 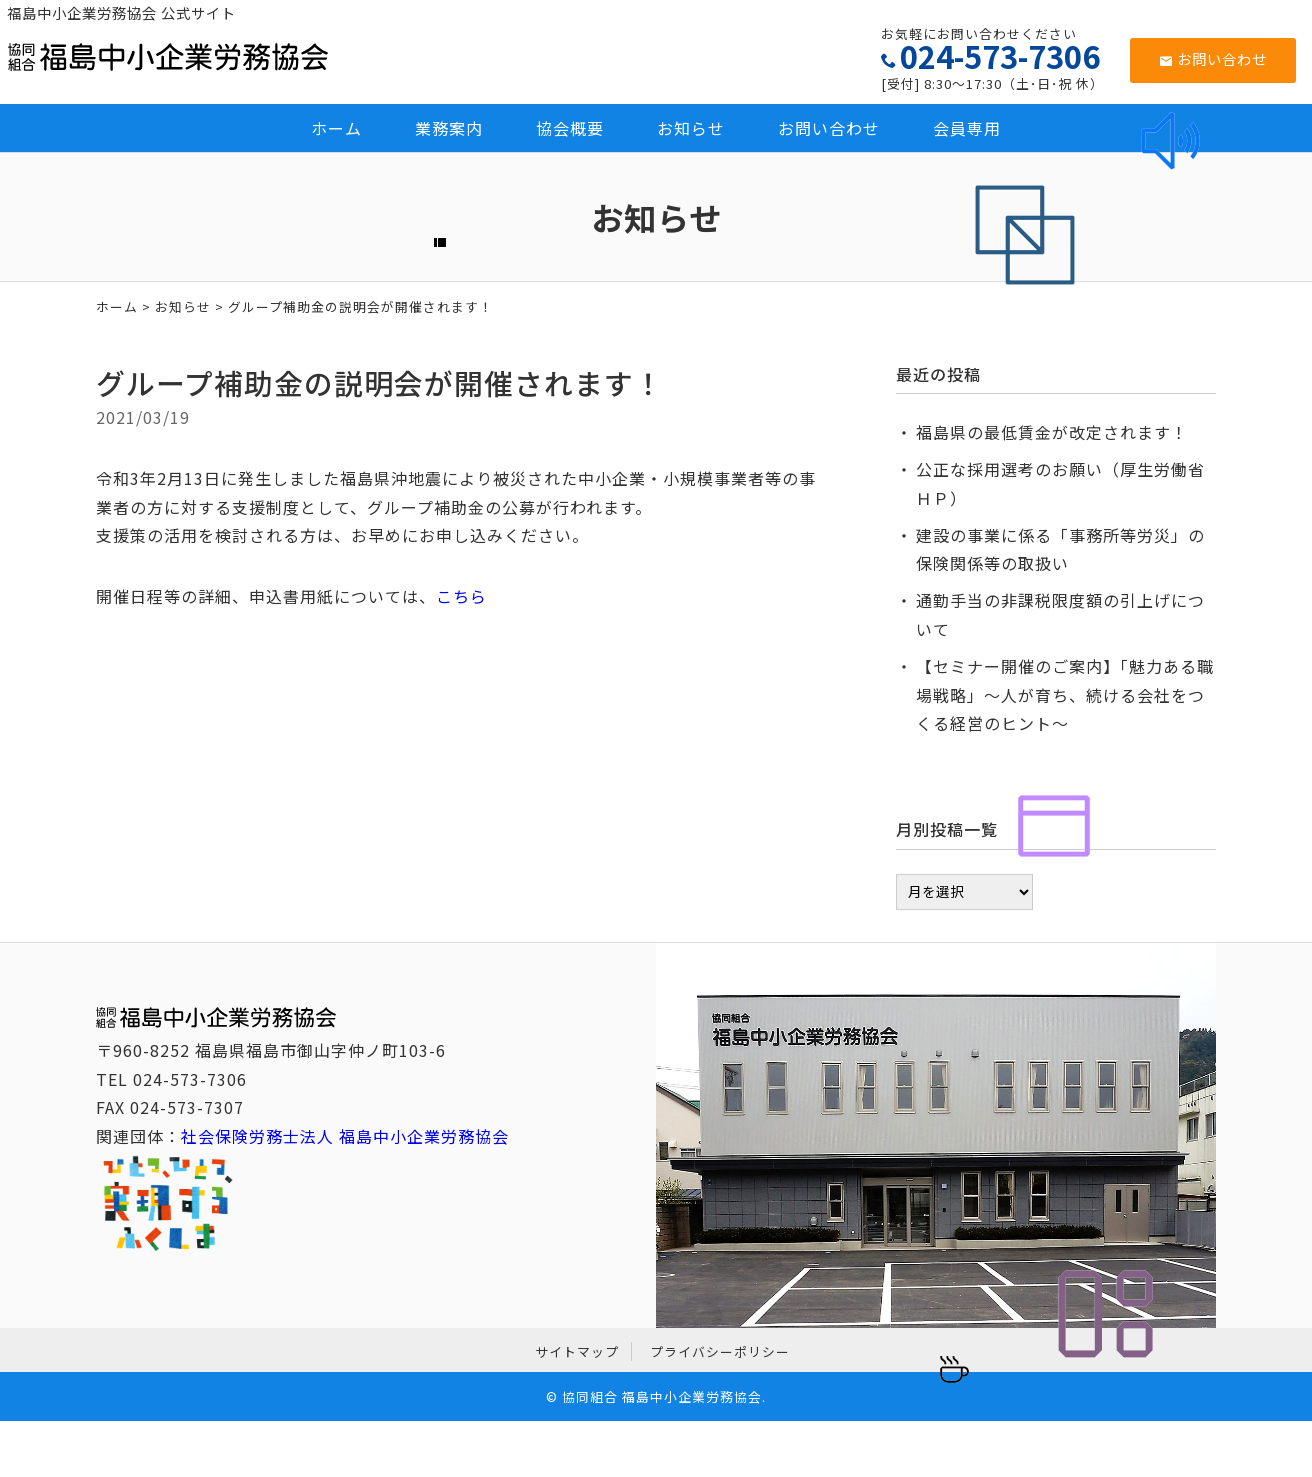 What do you see at coordinates (1054, 826) in the screenshot?
I see `open in a new window` at bounding box center [1054, 826].